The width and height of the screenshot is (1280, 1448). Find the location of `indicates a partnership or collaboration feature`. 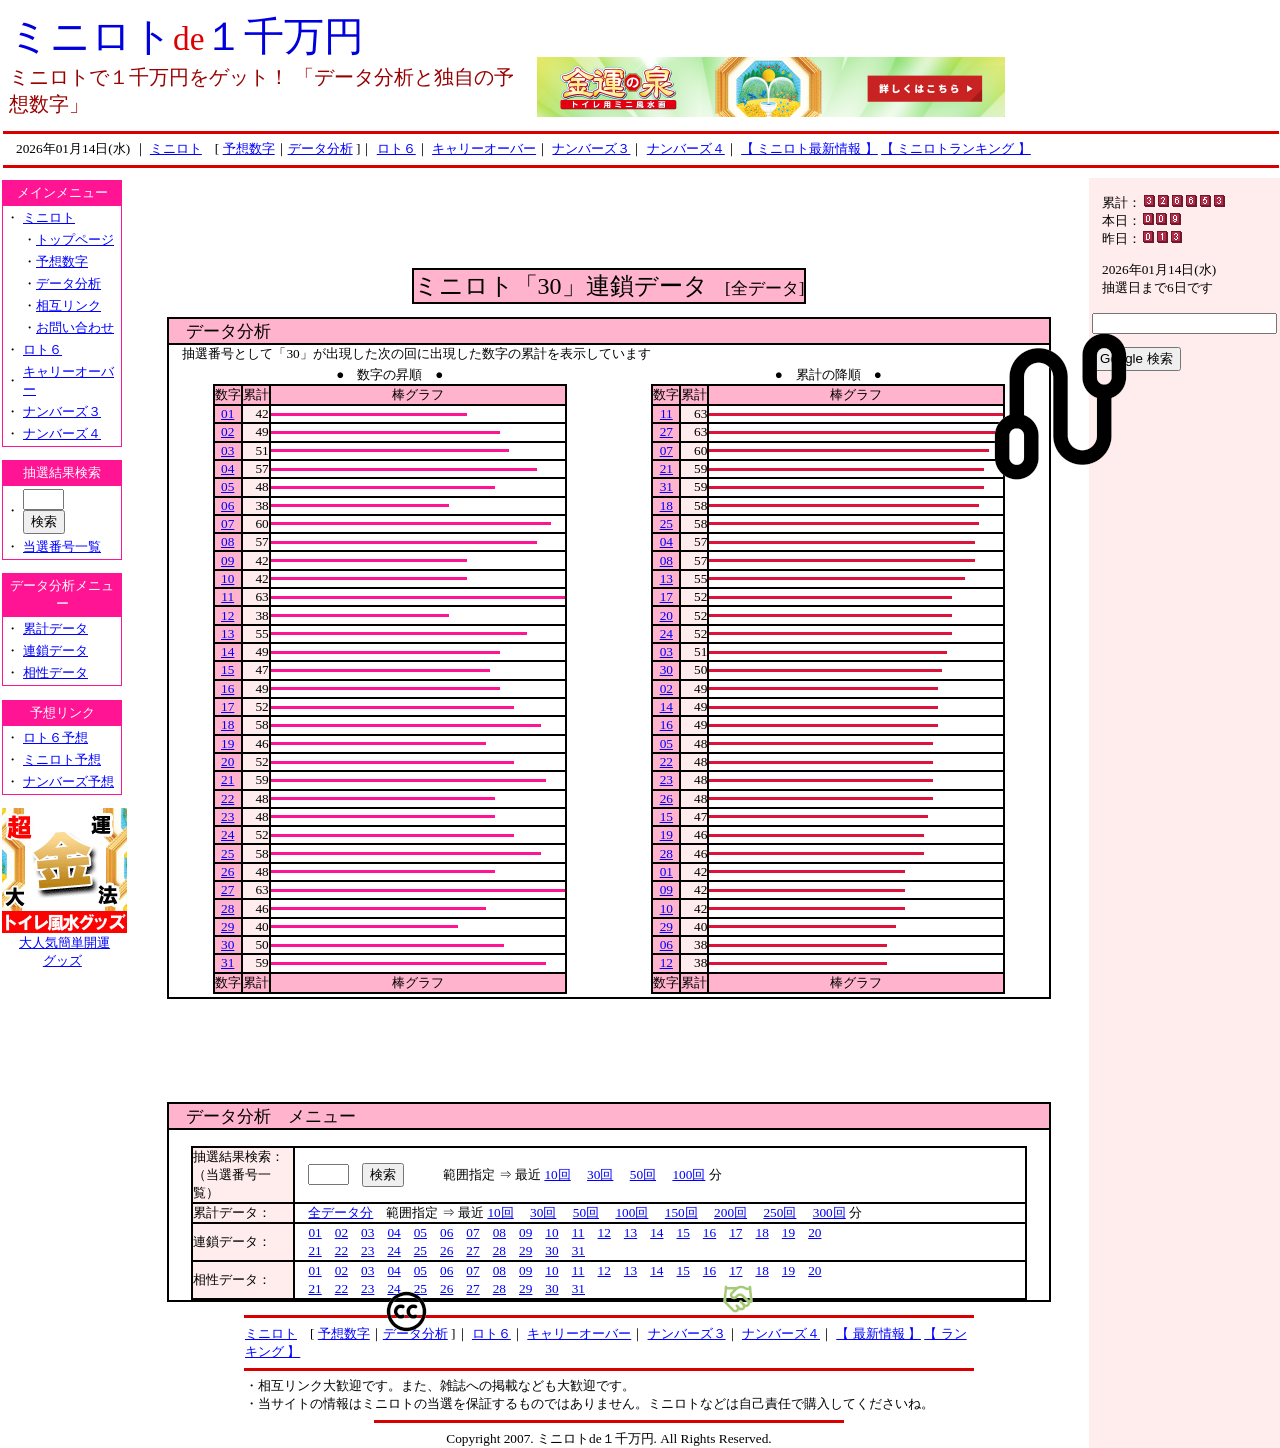

indicates a partnership or collaboration feature is located at coordinates (738, 1299).